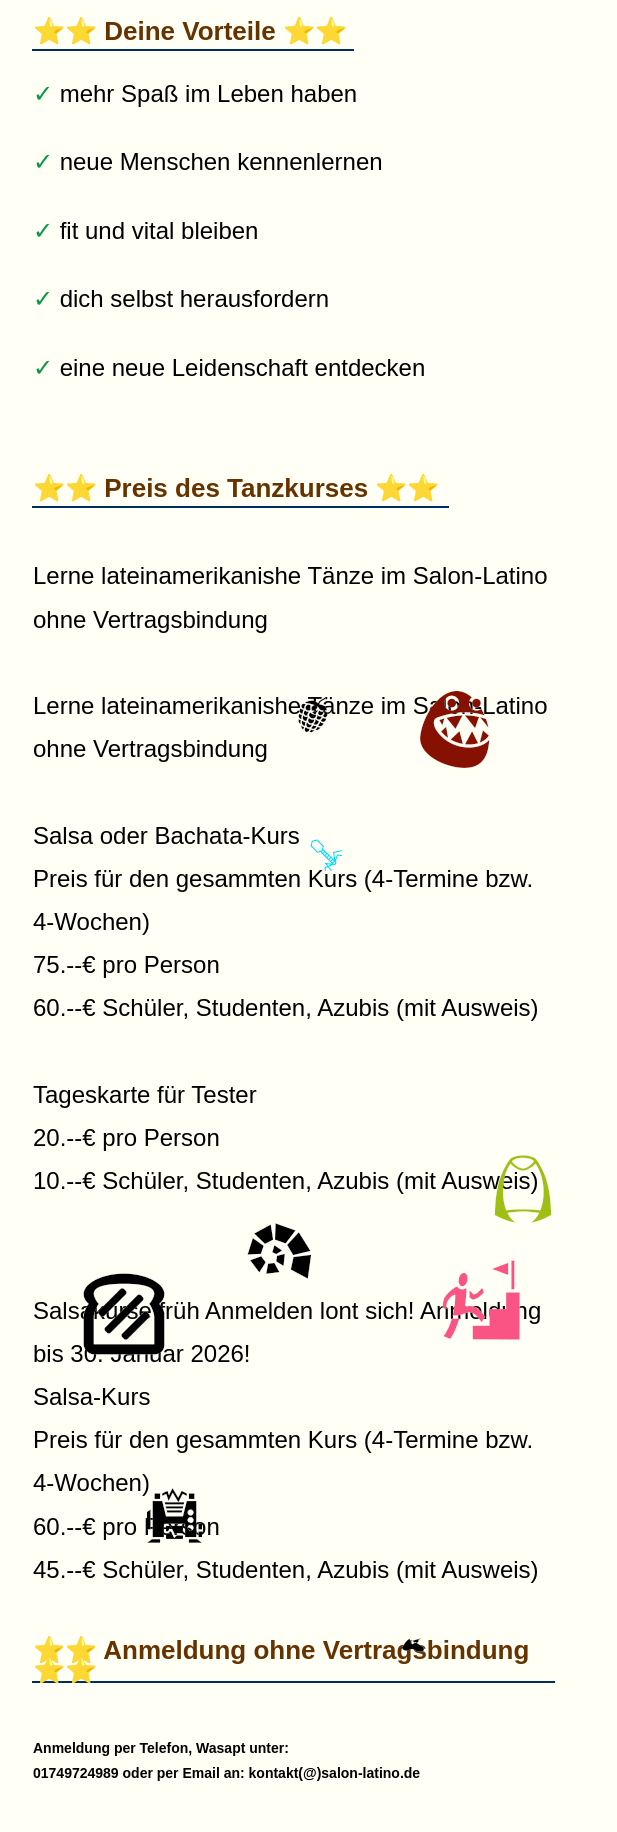  What do you see at coordinates (523, 1189) in the screenshot?
I see `equip a cloak or cape item` at bounding box center [523, 1189].